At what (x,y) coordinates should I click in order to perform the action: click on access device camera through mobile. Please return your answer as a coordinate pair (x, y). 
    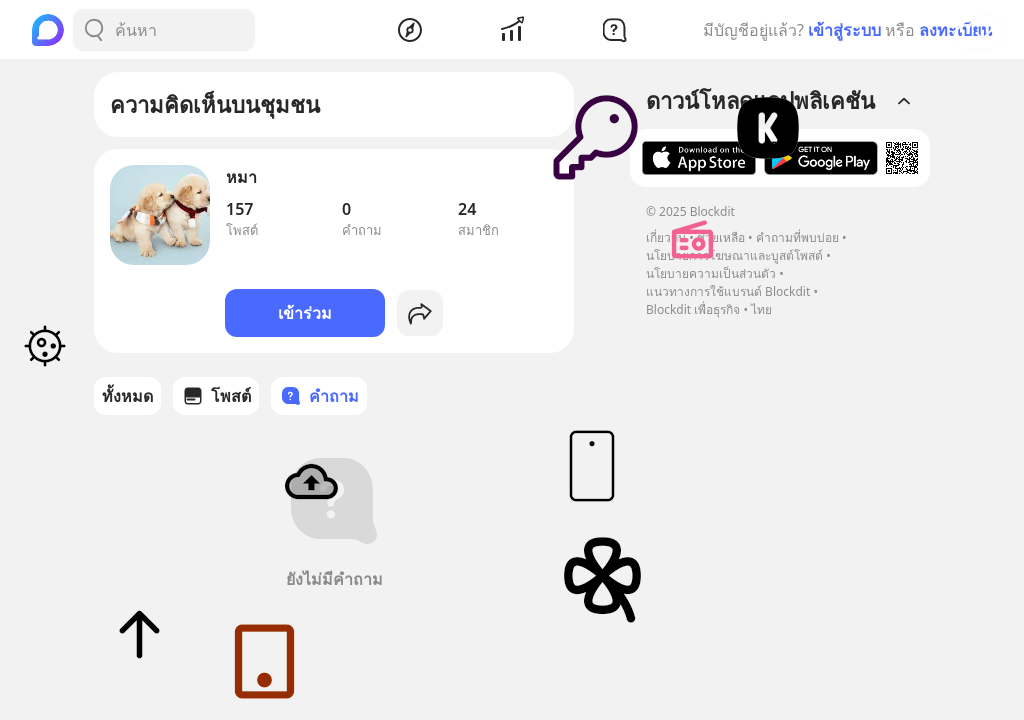
    Looking at the image, I should click on (592, 466).